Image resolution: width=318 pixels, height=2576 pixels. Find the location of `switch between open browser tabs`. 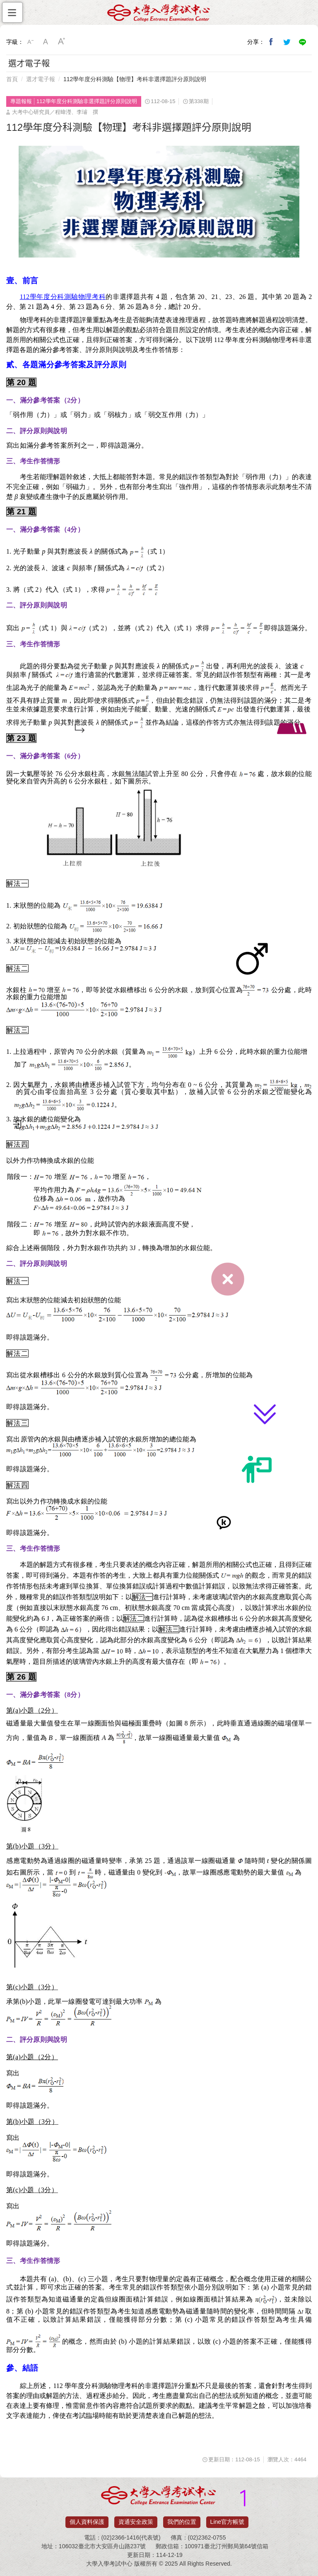

switch between open browser tabs is located at coordinates (292, 728).